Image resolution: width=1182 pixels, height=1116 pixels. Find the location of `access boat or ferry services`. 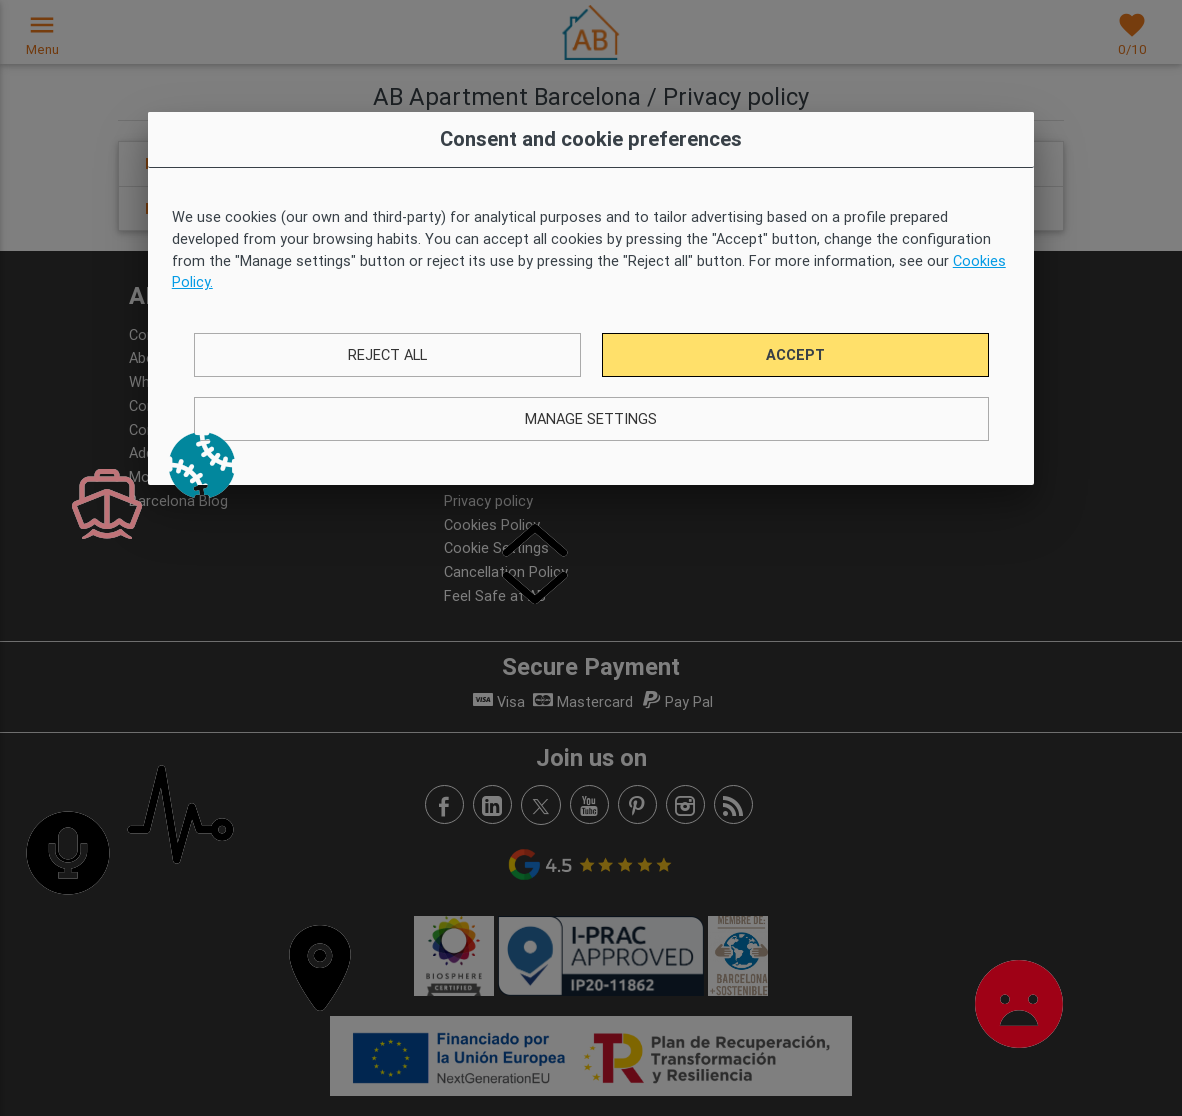

access boat or ferry services is located at coordinates (107, 504).